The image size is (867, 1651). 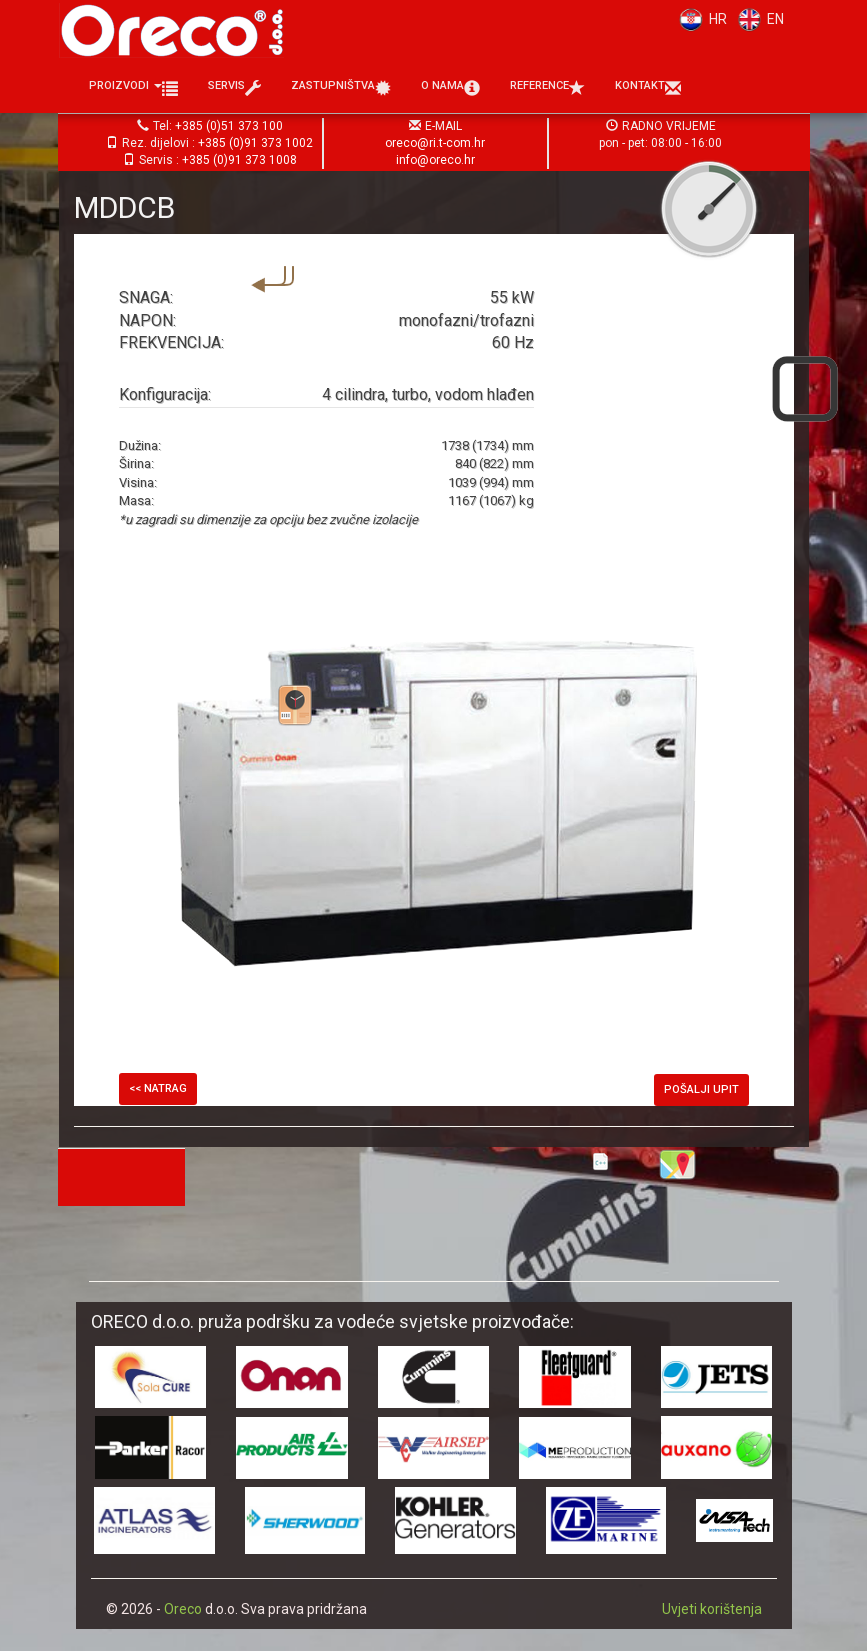 What do you see at coordinates (600, 1161) in the screenshot?
I see `indicates a C++ source code file` at bounding box center [600, 1161].